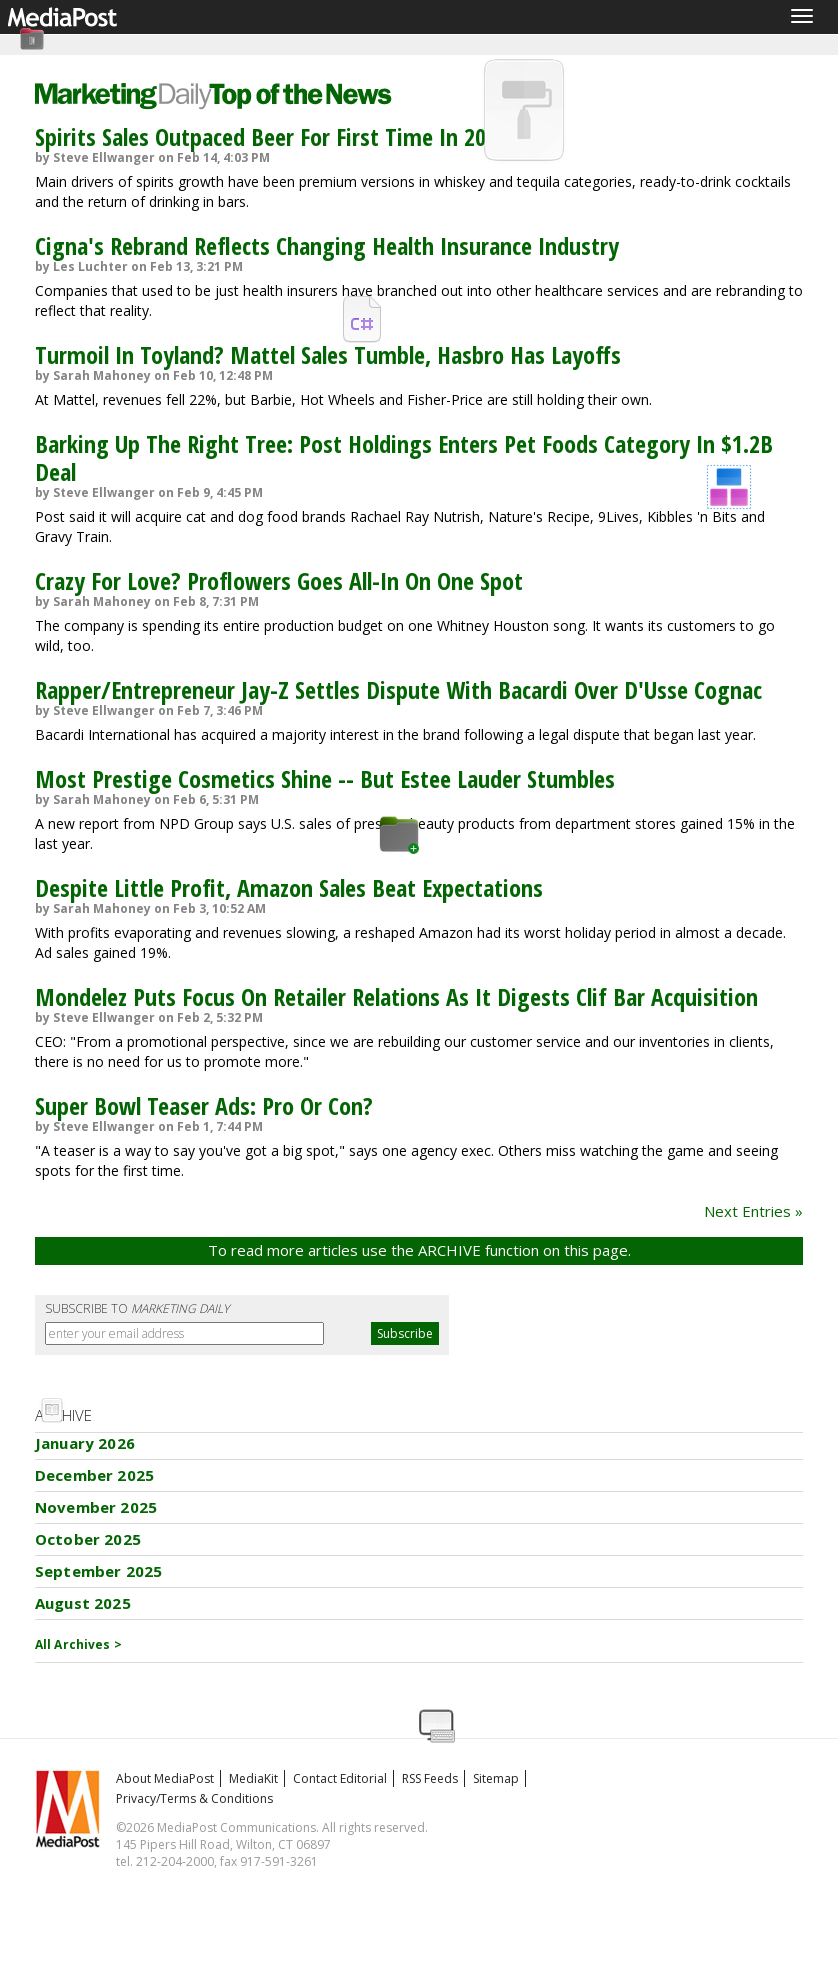  I want to click on a mobipocket ebook file, so click(52, 1410).